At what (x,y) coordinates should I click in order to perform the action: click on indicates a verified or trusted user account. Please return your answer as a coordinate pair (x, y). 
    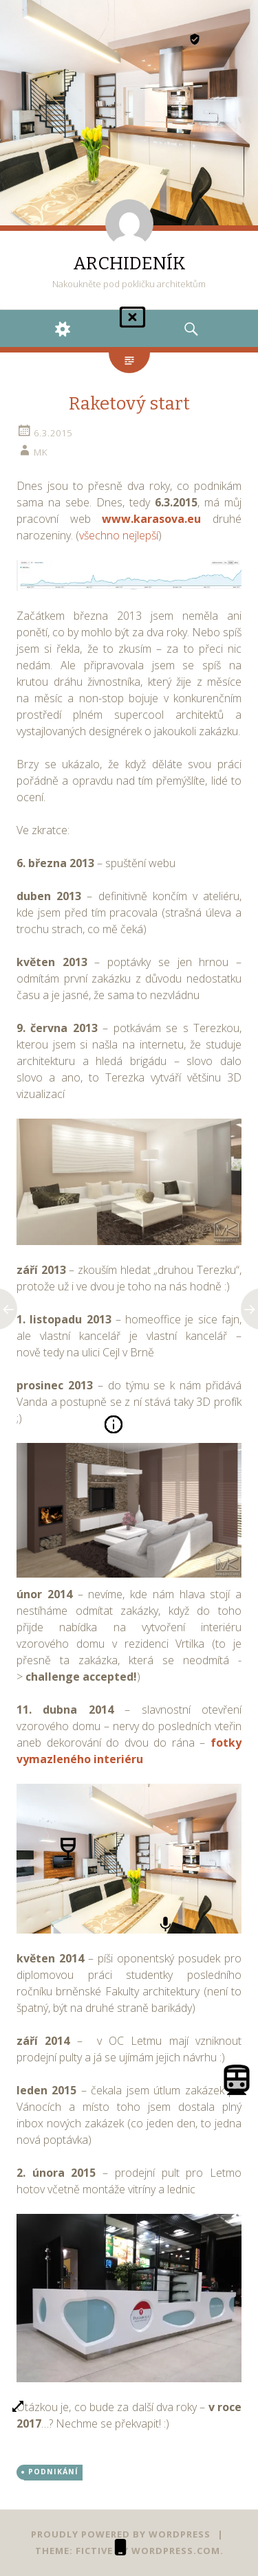
    Looking at the image, I should click on (195, 39).